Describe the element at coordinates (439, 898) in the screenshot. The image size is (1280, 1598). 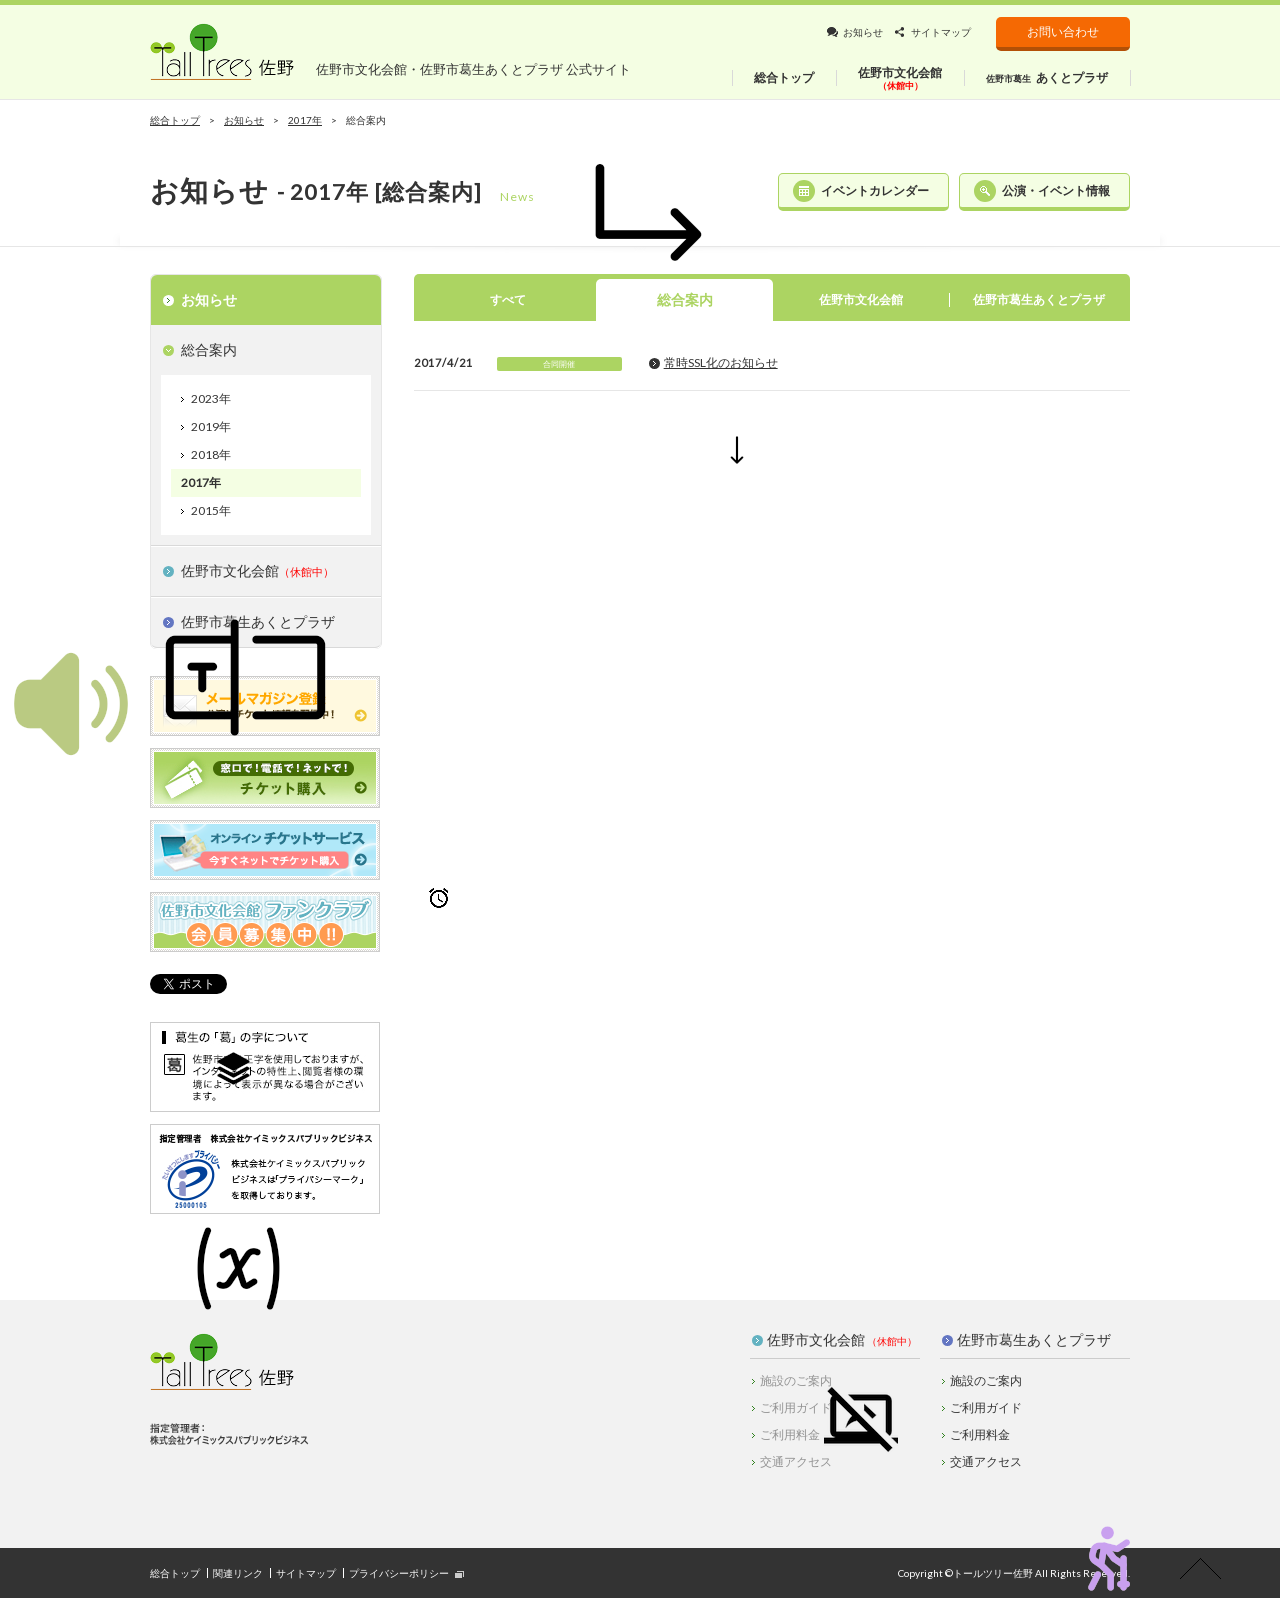
I see `set or view alarms` at that location.